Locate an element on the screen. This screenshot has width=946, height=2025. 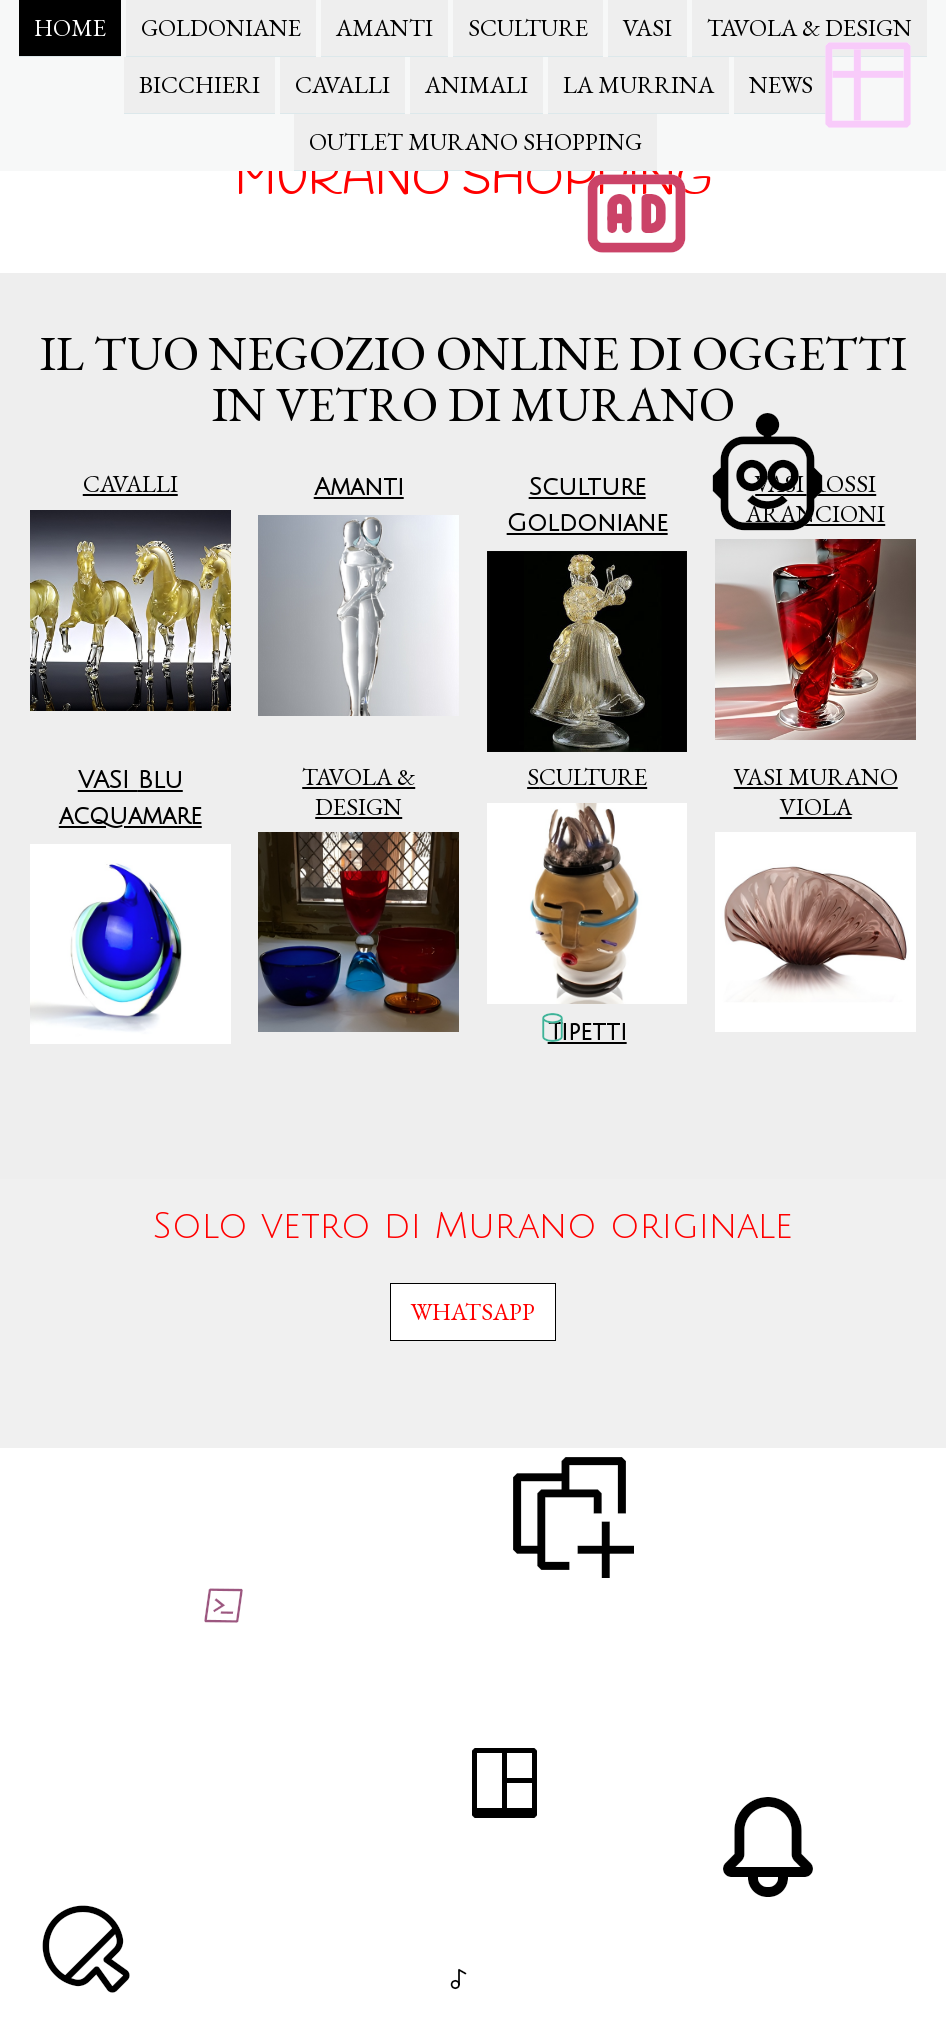
view notifications is located at coordinates (768, 1847).